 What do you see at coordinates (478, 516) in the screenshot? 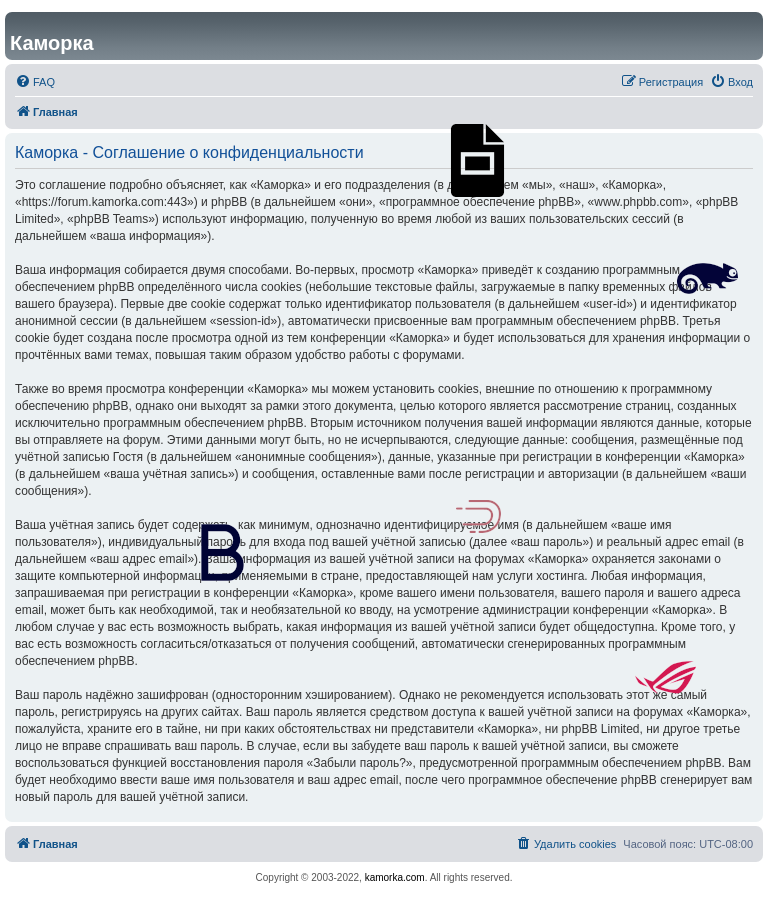
I see `apache druid logo` at bounding box center [478, 516].